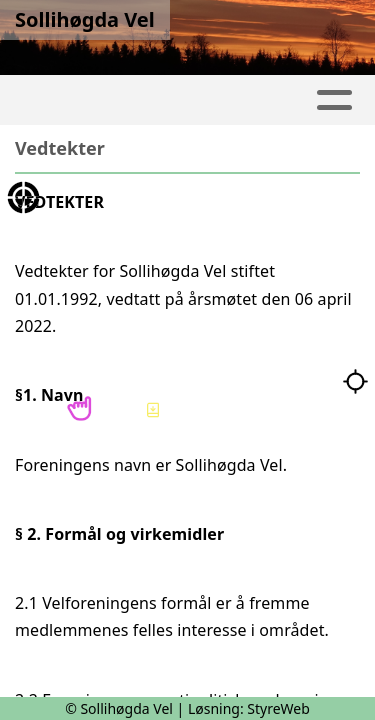 The image size is (375, 720). Describe the element at coordinates (355, 381) in the screenshot. I see `find my current location` at that location.